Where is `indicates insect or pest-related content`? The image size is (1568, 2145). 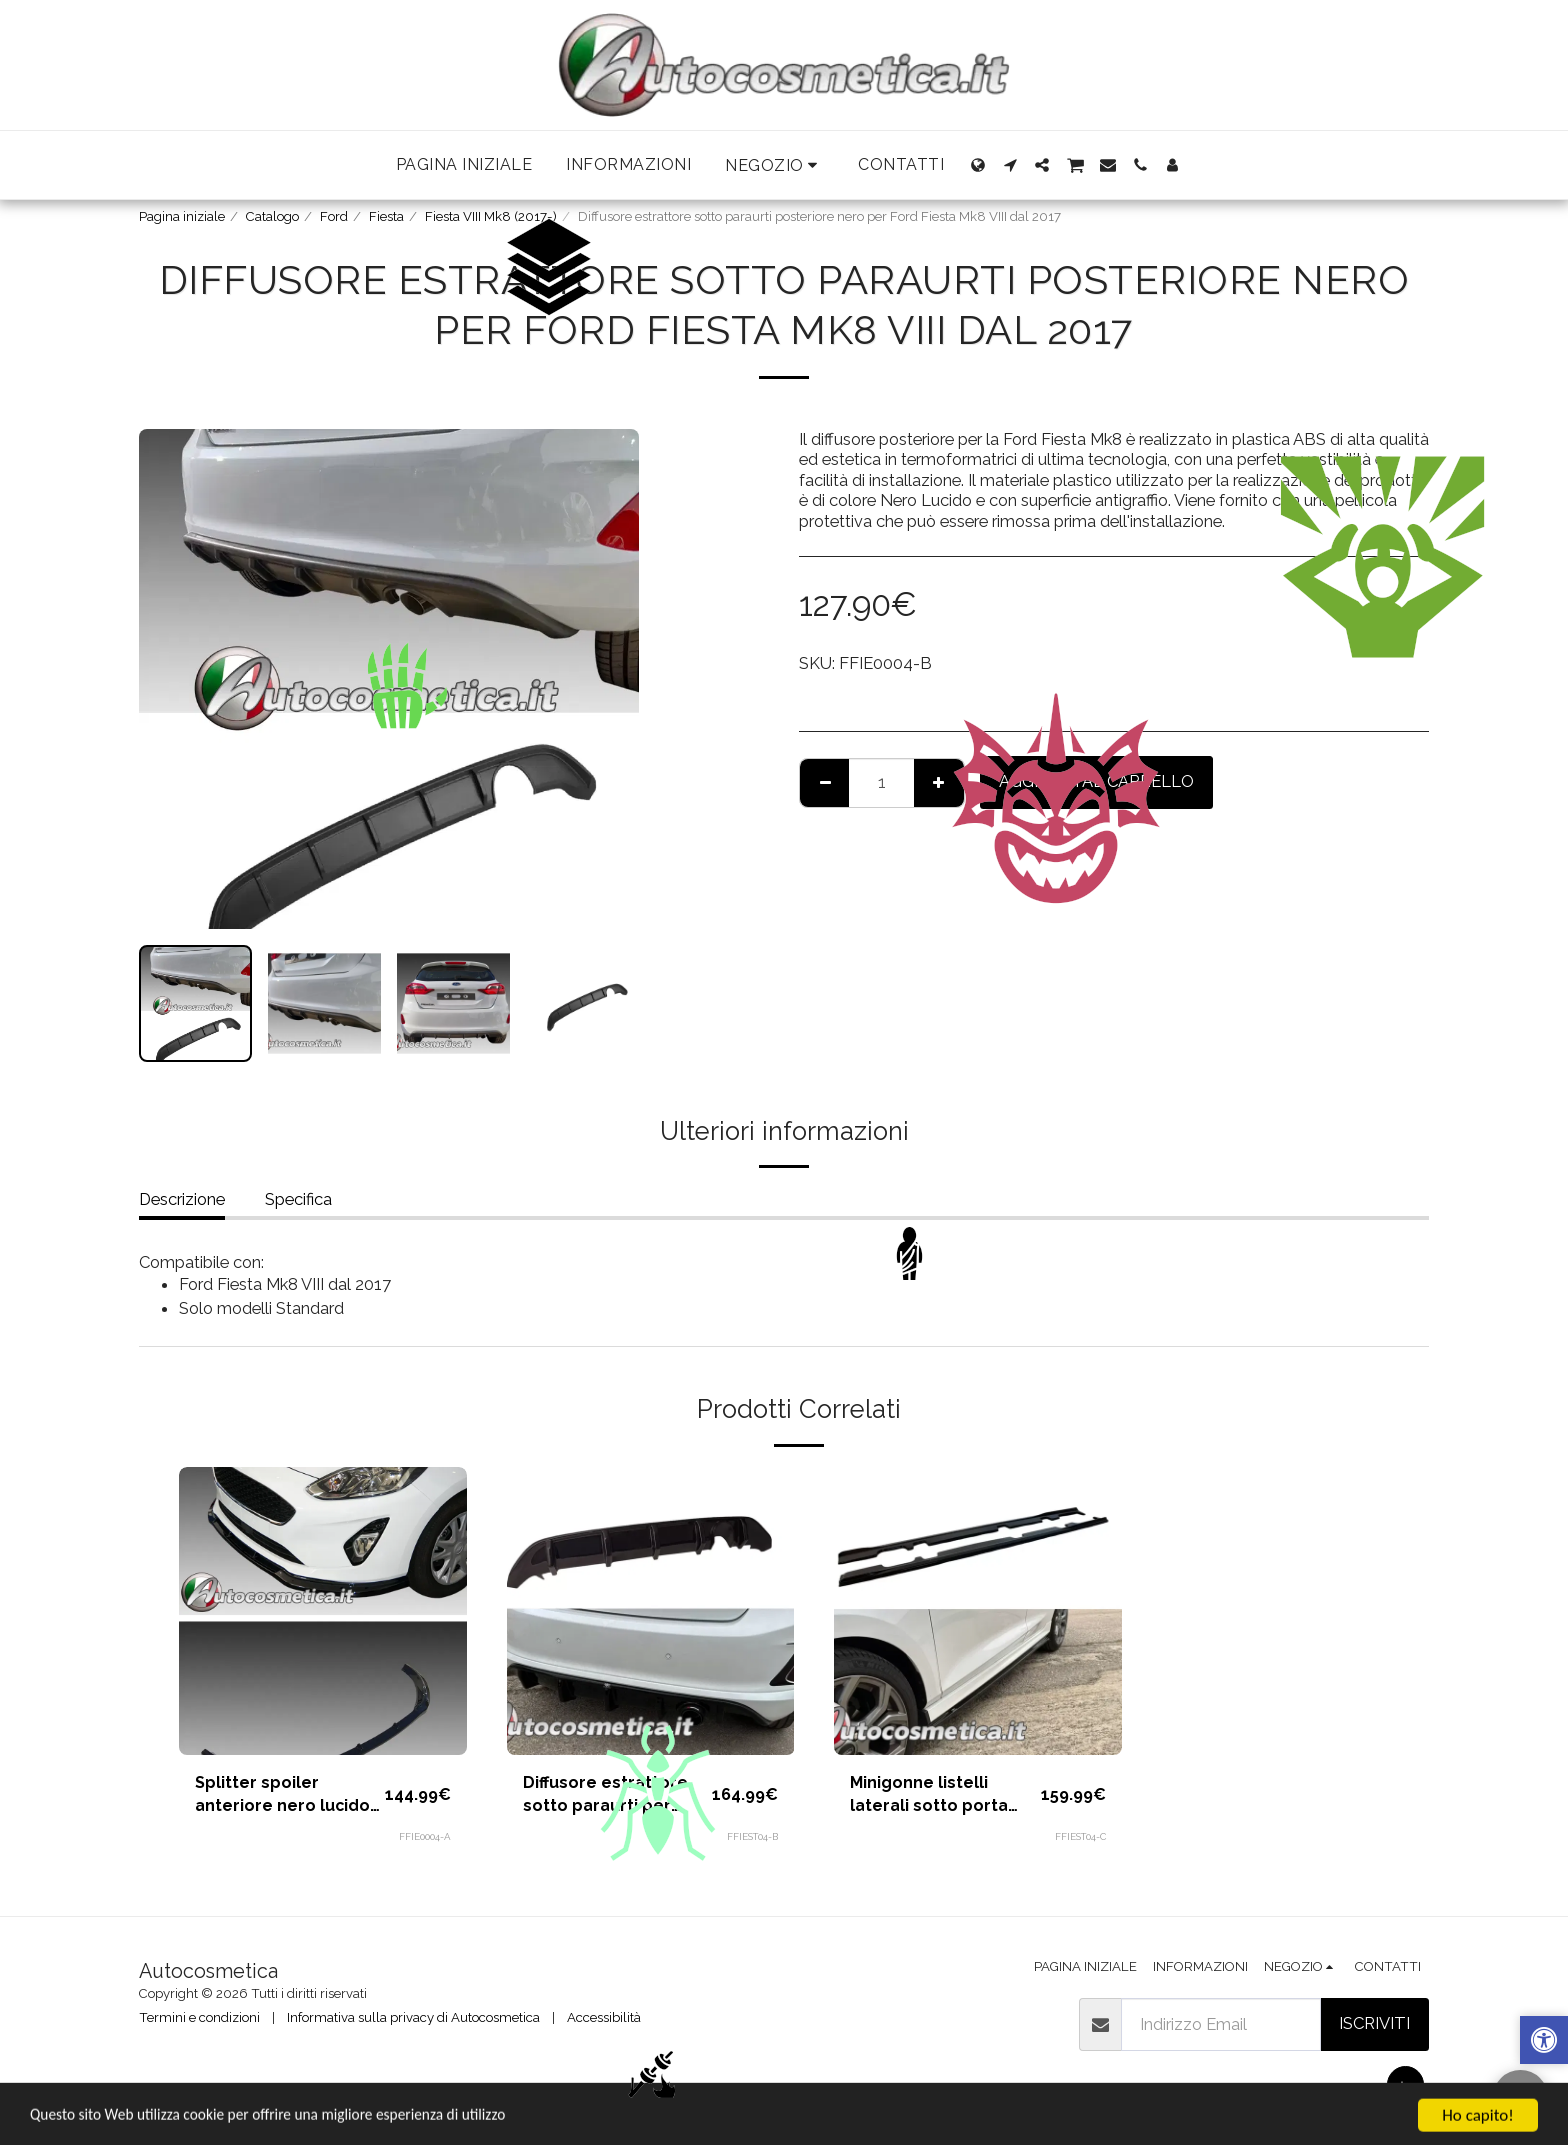
indicates insect or pest-related content is located at coordinates (658, 1793).